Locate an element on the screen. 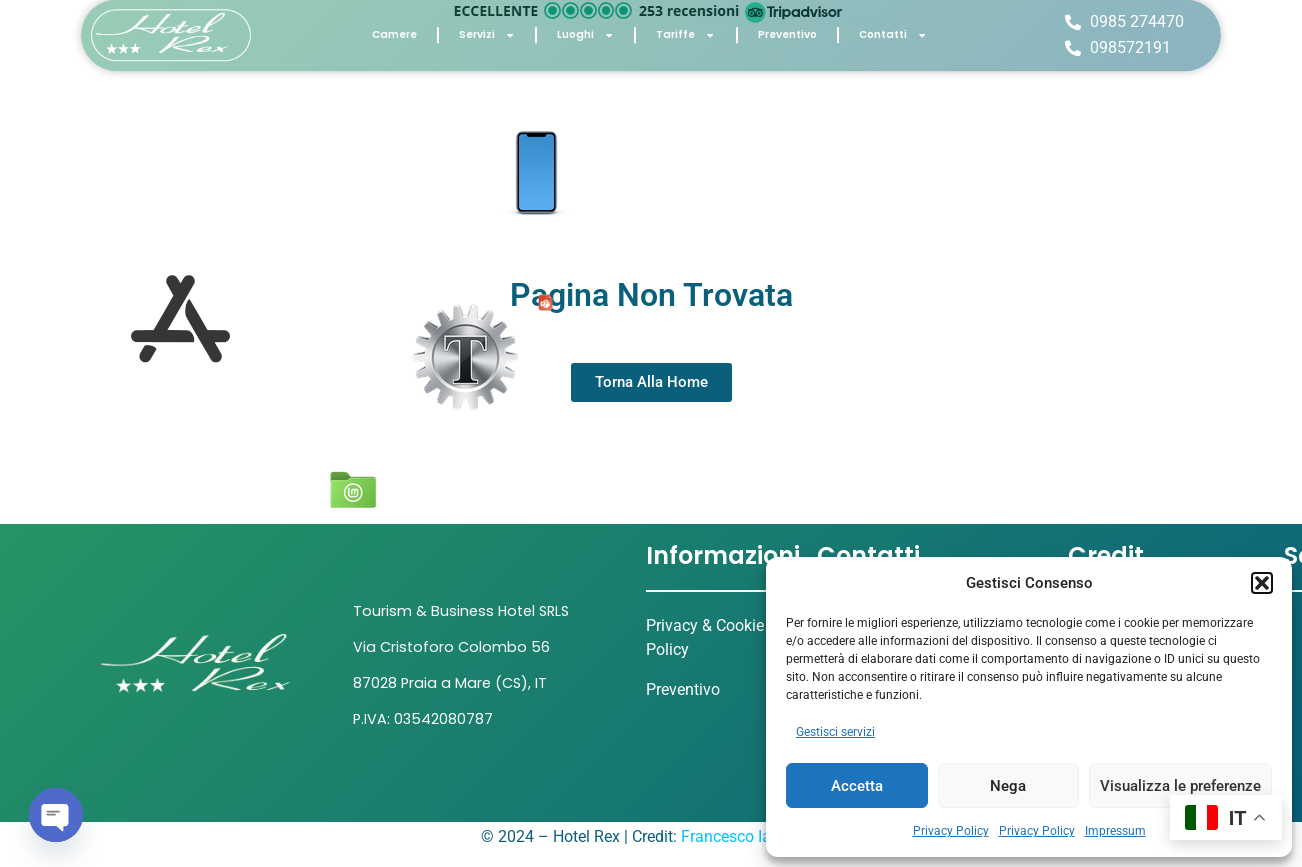 The height and width of the screenshot is (867, 1302). open the app store is located at coordinates (180, 317).